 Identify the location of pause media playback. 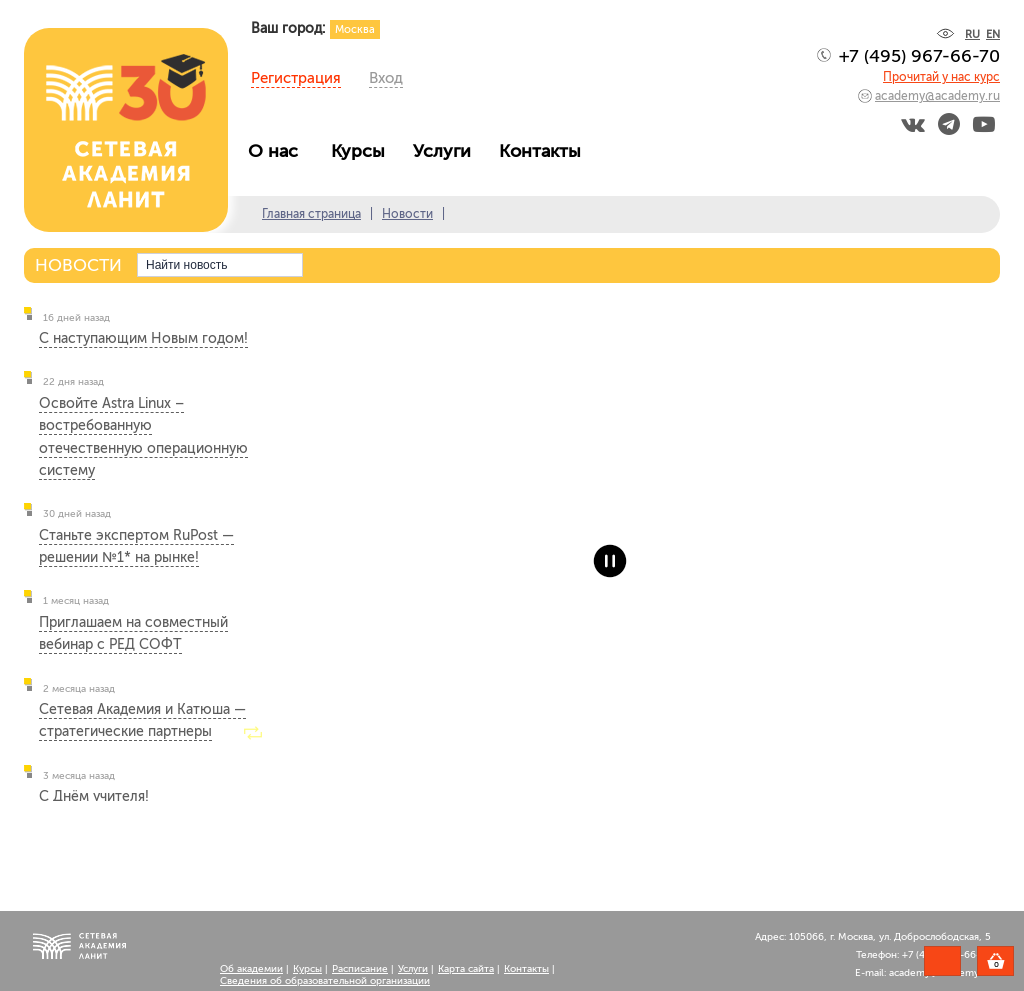
(610, 561).